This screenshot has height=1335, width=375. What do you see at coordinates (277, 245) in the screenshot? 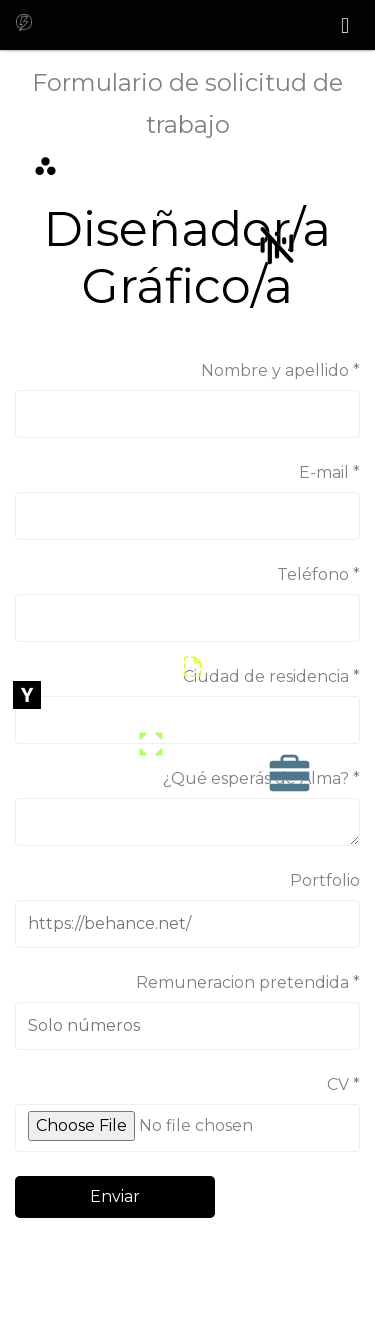
I see `mute or disable audio input` at bounding box center [277, 245].